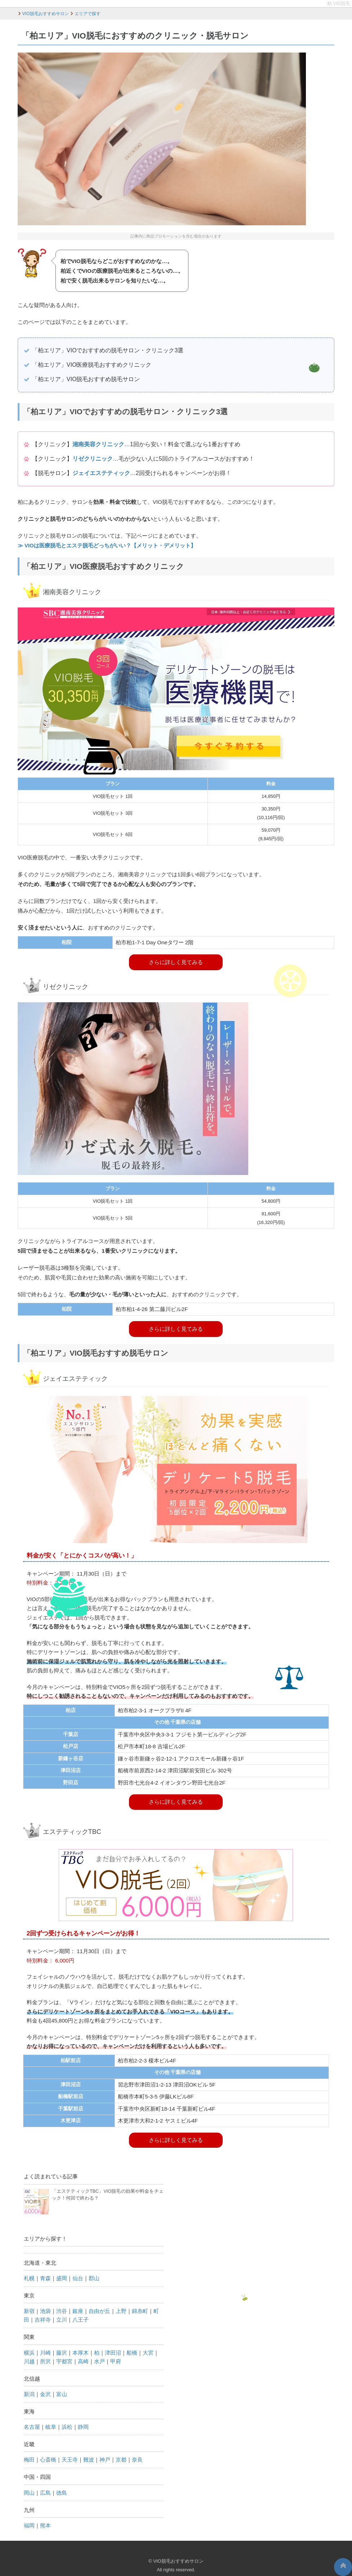 The height and width of the screenshot is (2576, 352). Describe the element at coordinates (289, 1676) in the screenshot. I see `access legal or terms of service information` at that location.